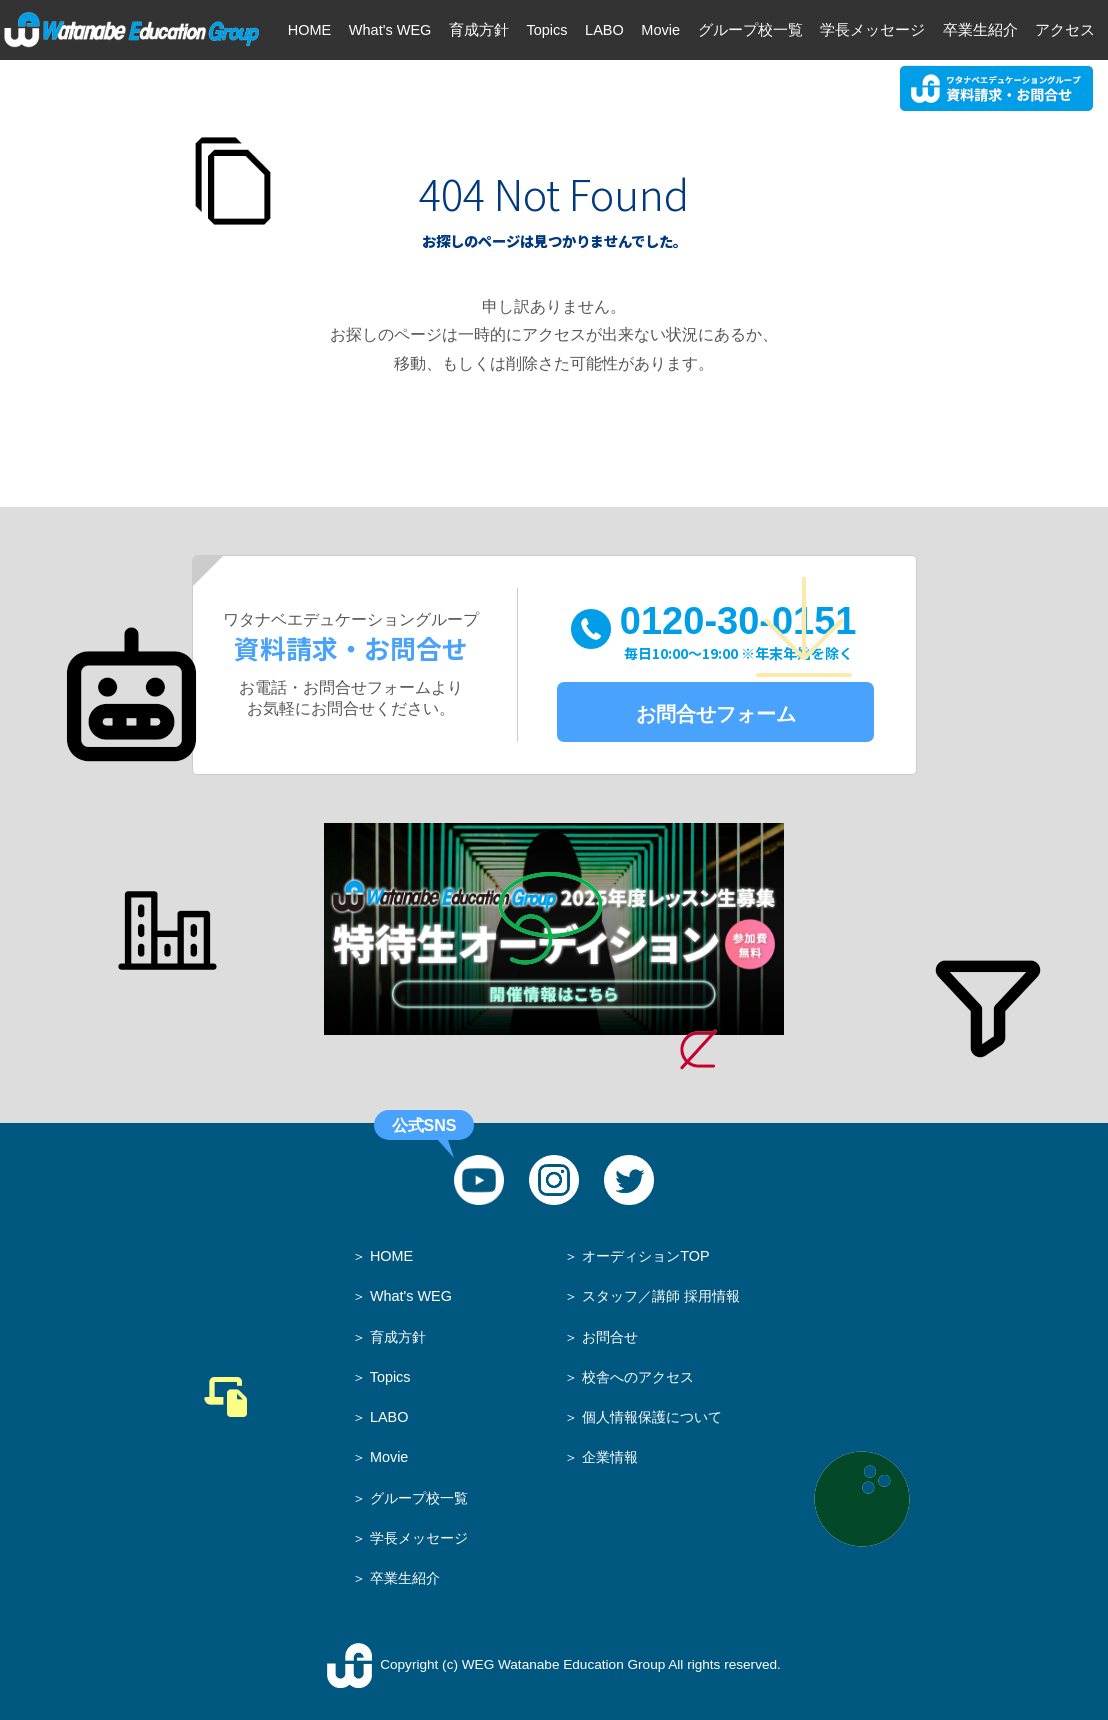 This screenshot has height=1720, width=1108. I want to click on download a file or document, so click(804, 629).